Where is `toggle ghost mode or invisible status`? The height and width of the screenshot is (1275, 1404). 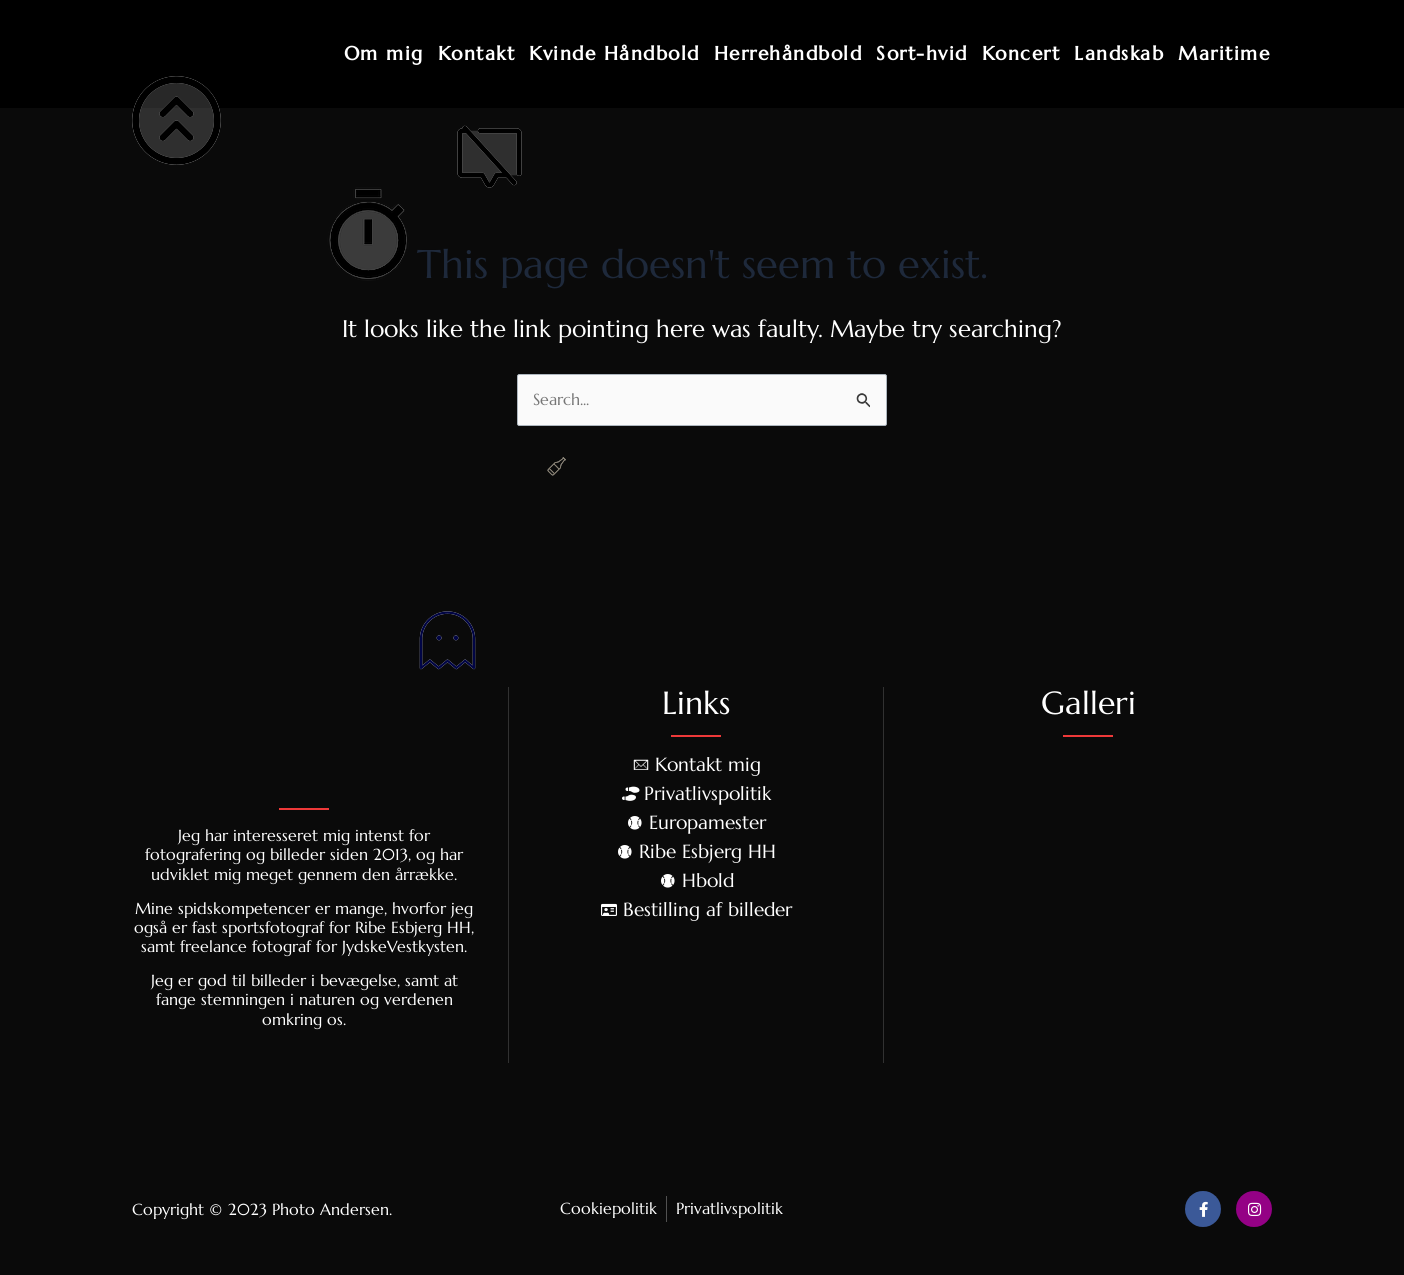
toggle ghost mode or invisible status is located at coordinates (447, 641).